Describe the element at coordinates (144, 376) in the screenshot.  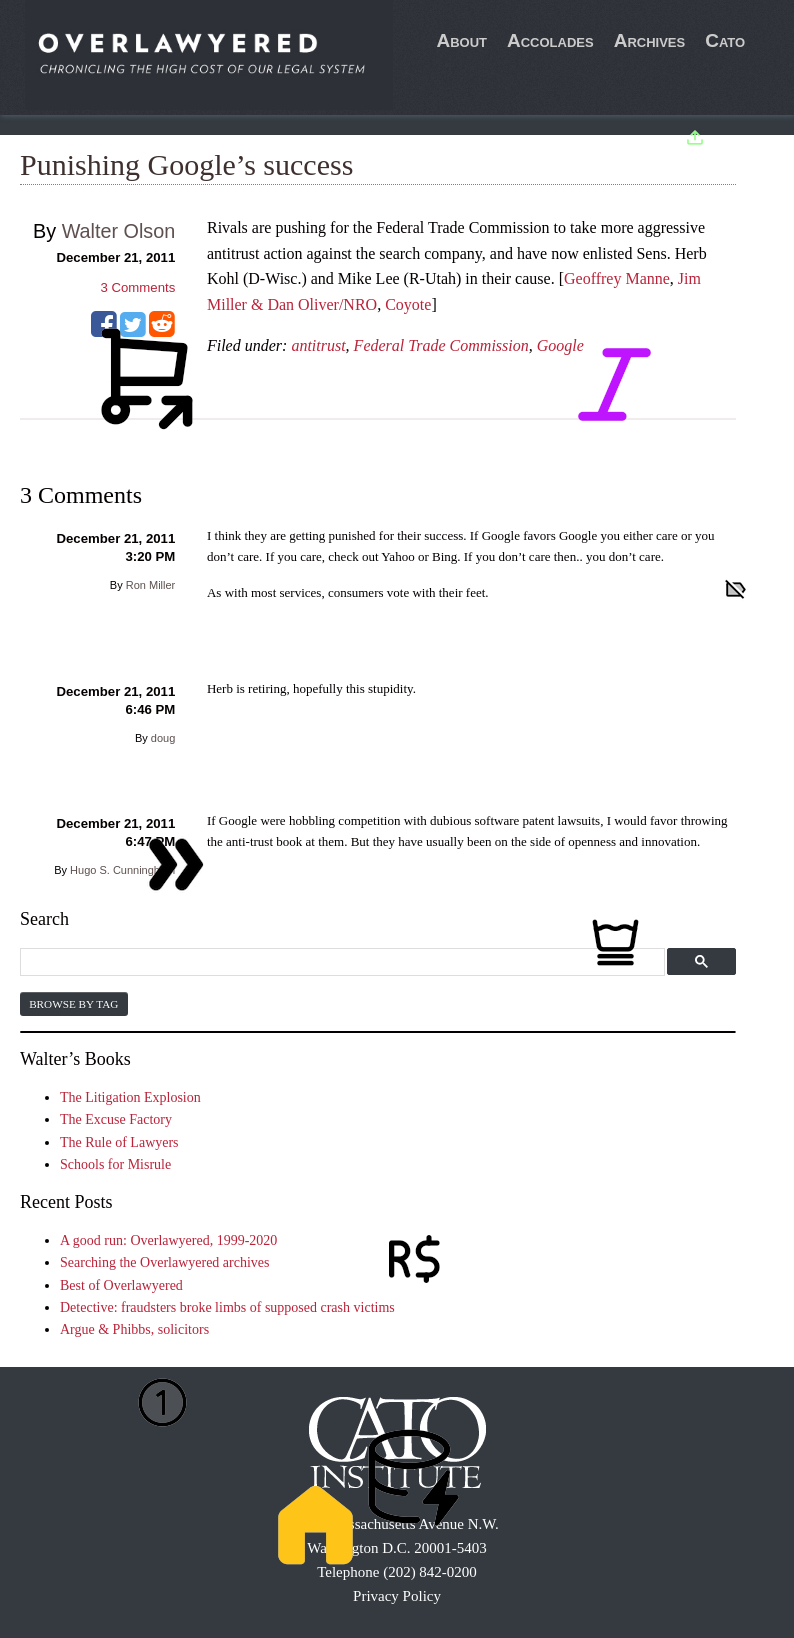
I see `share your shopping cart with others` at that location.